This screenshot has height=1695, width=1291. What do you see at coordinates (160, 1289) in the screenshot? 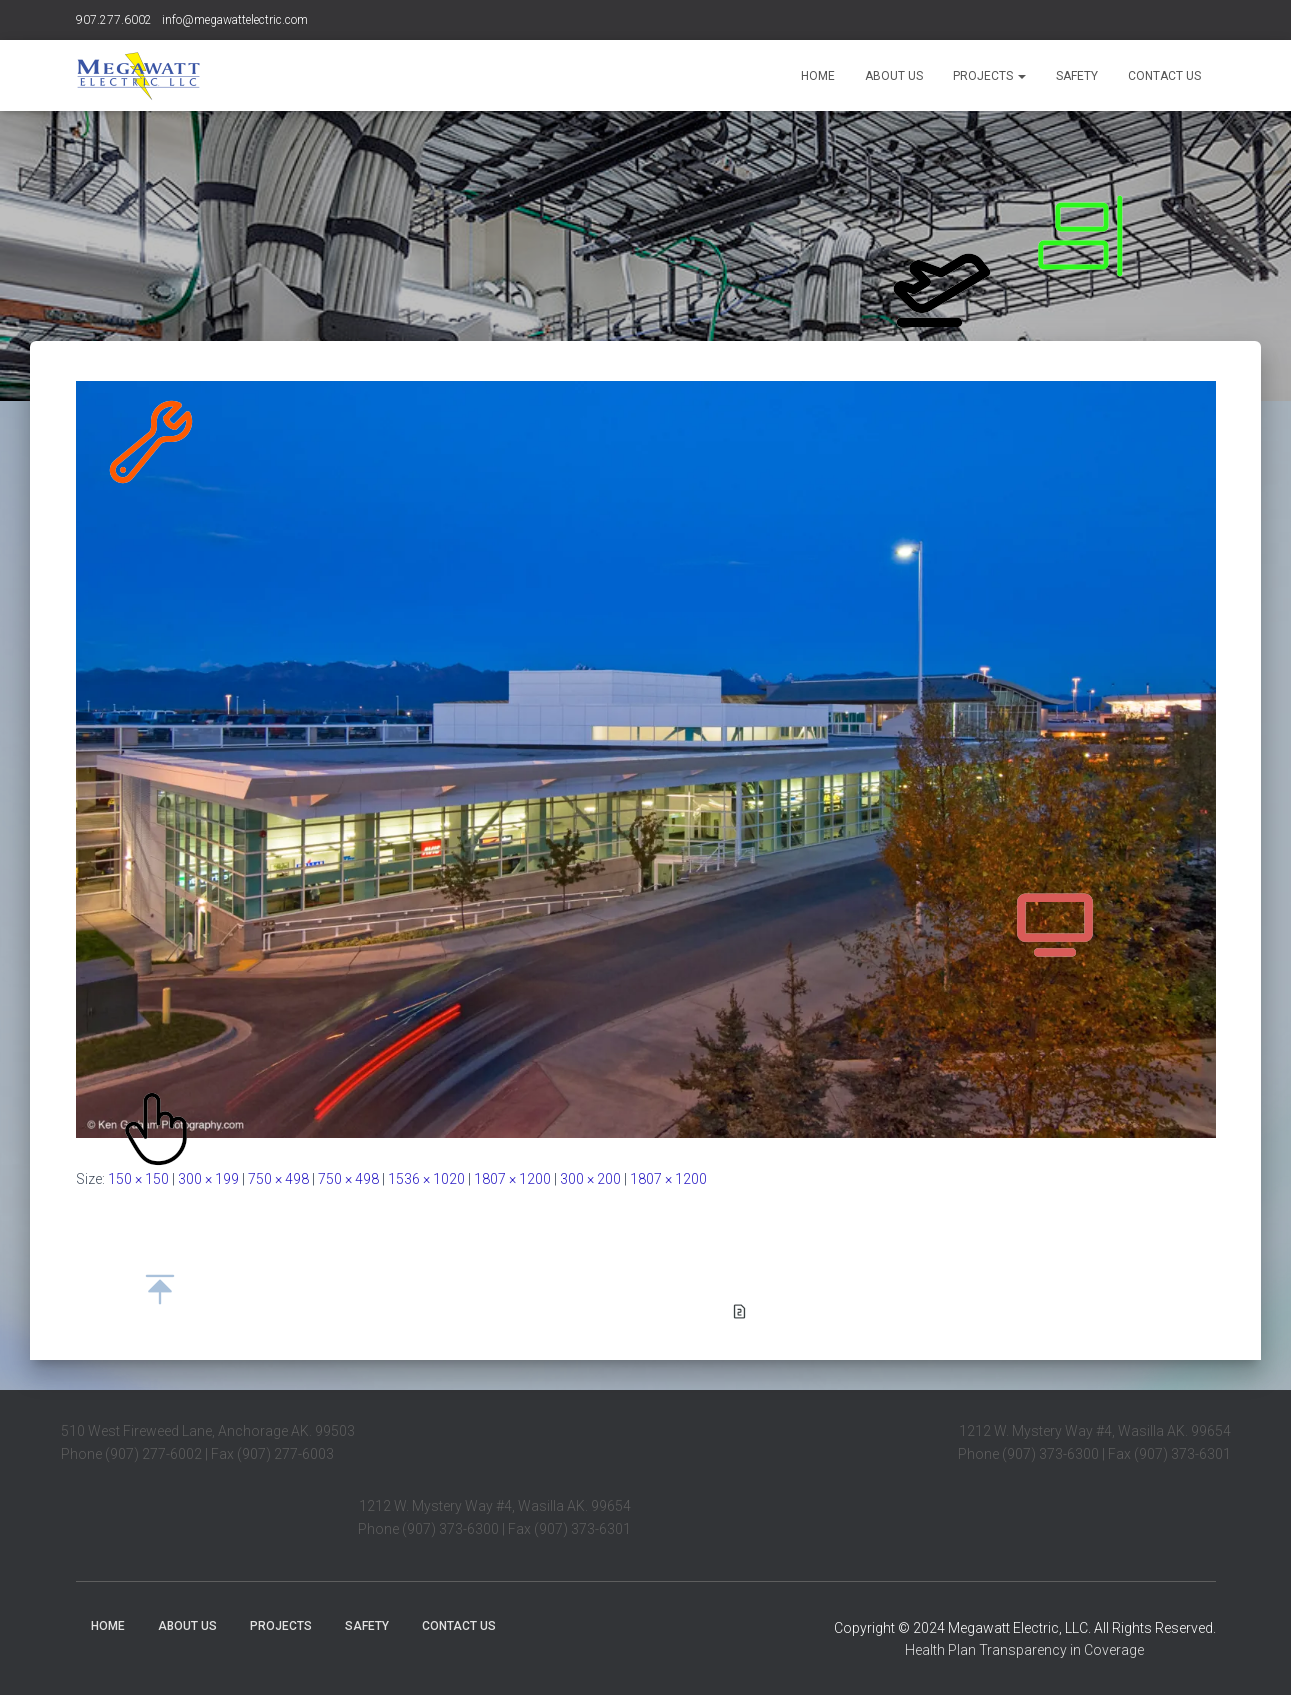
I see `upload a file or document` at bounding box center [160, 1289].